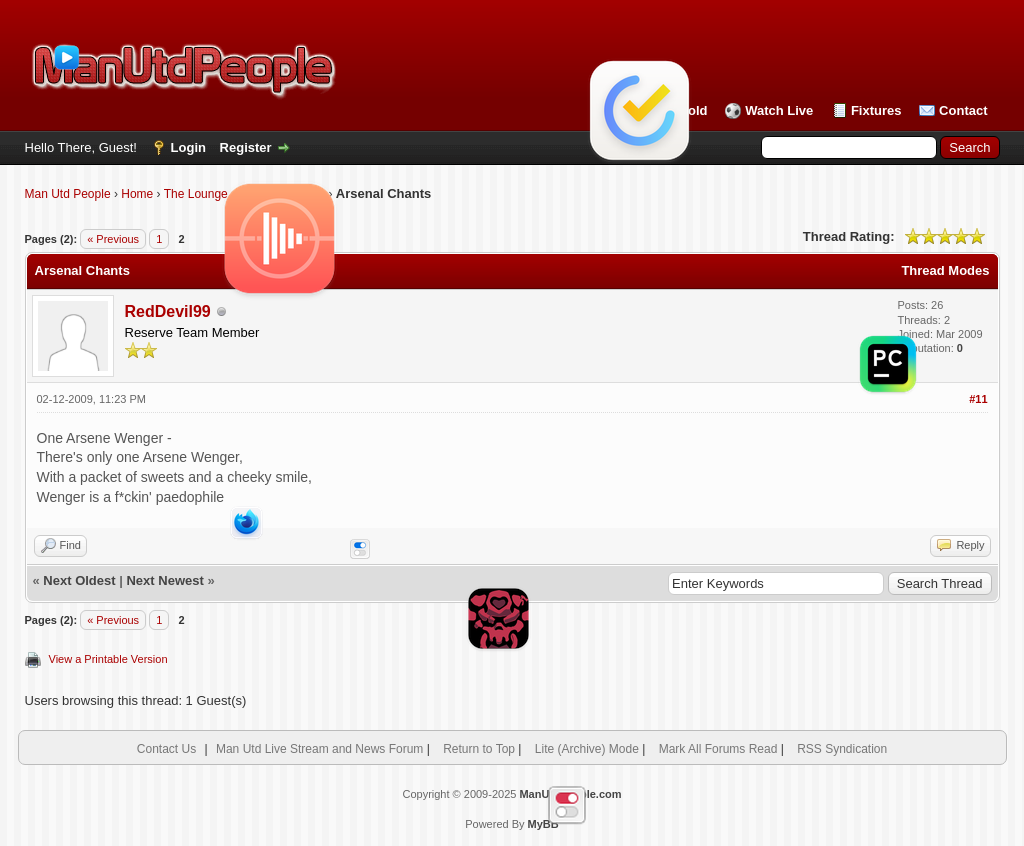 This screenshot has width=1024, height=846. What do you see at coordinates (360, 549) in the screenshot?
I see `open gnome tweaks to customize desktop settings` at bounding box center [360, 549].